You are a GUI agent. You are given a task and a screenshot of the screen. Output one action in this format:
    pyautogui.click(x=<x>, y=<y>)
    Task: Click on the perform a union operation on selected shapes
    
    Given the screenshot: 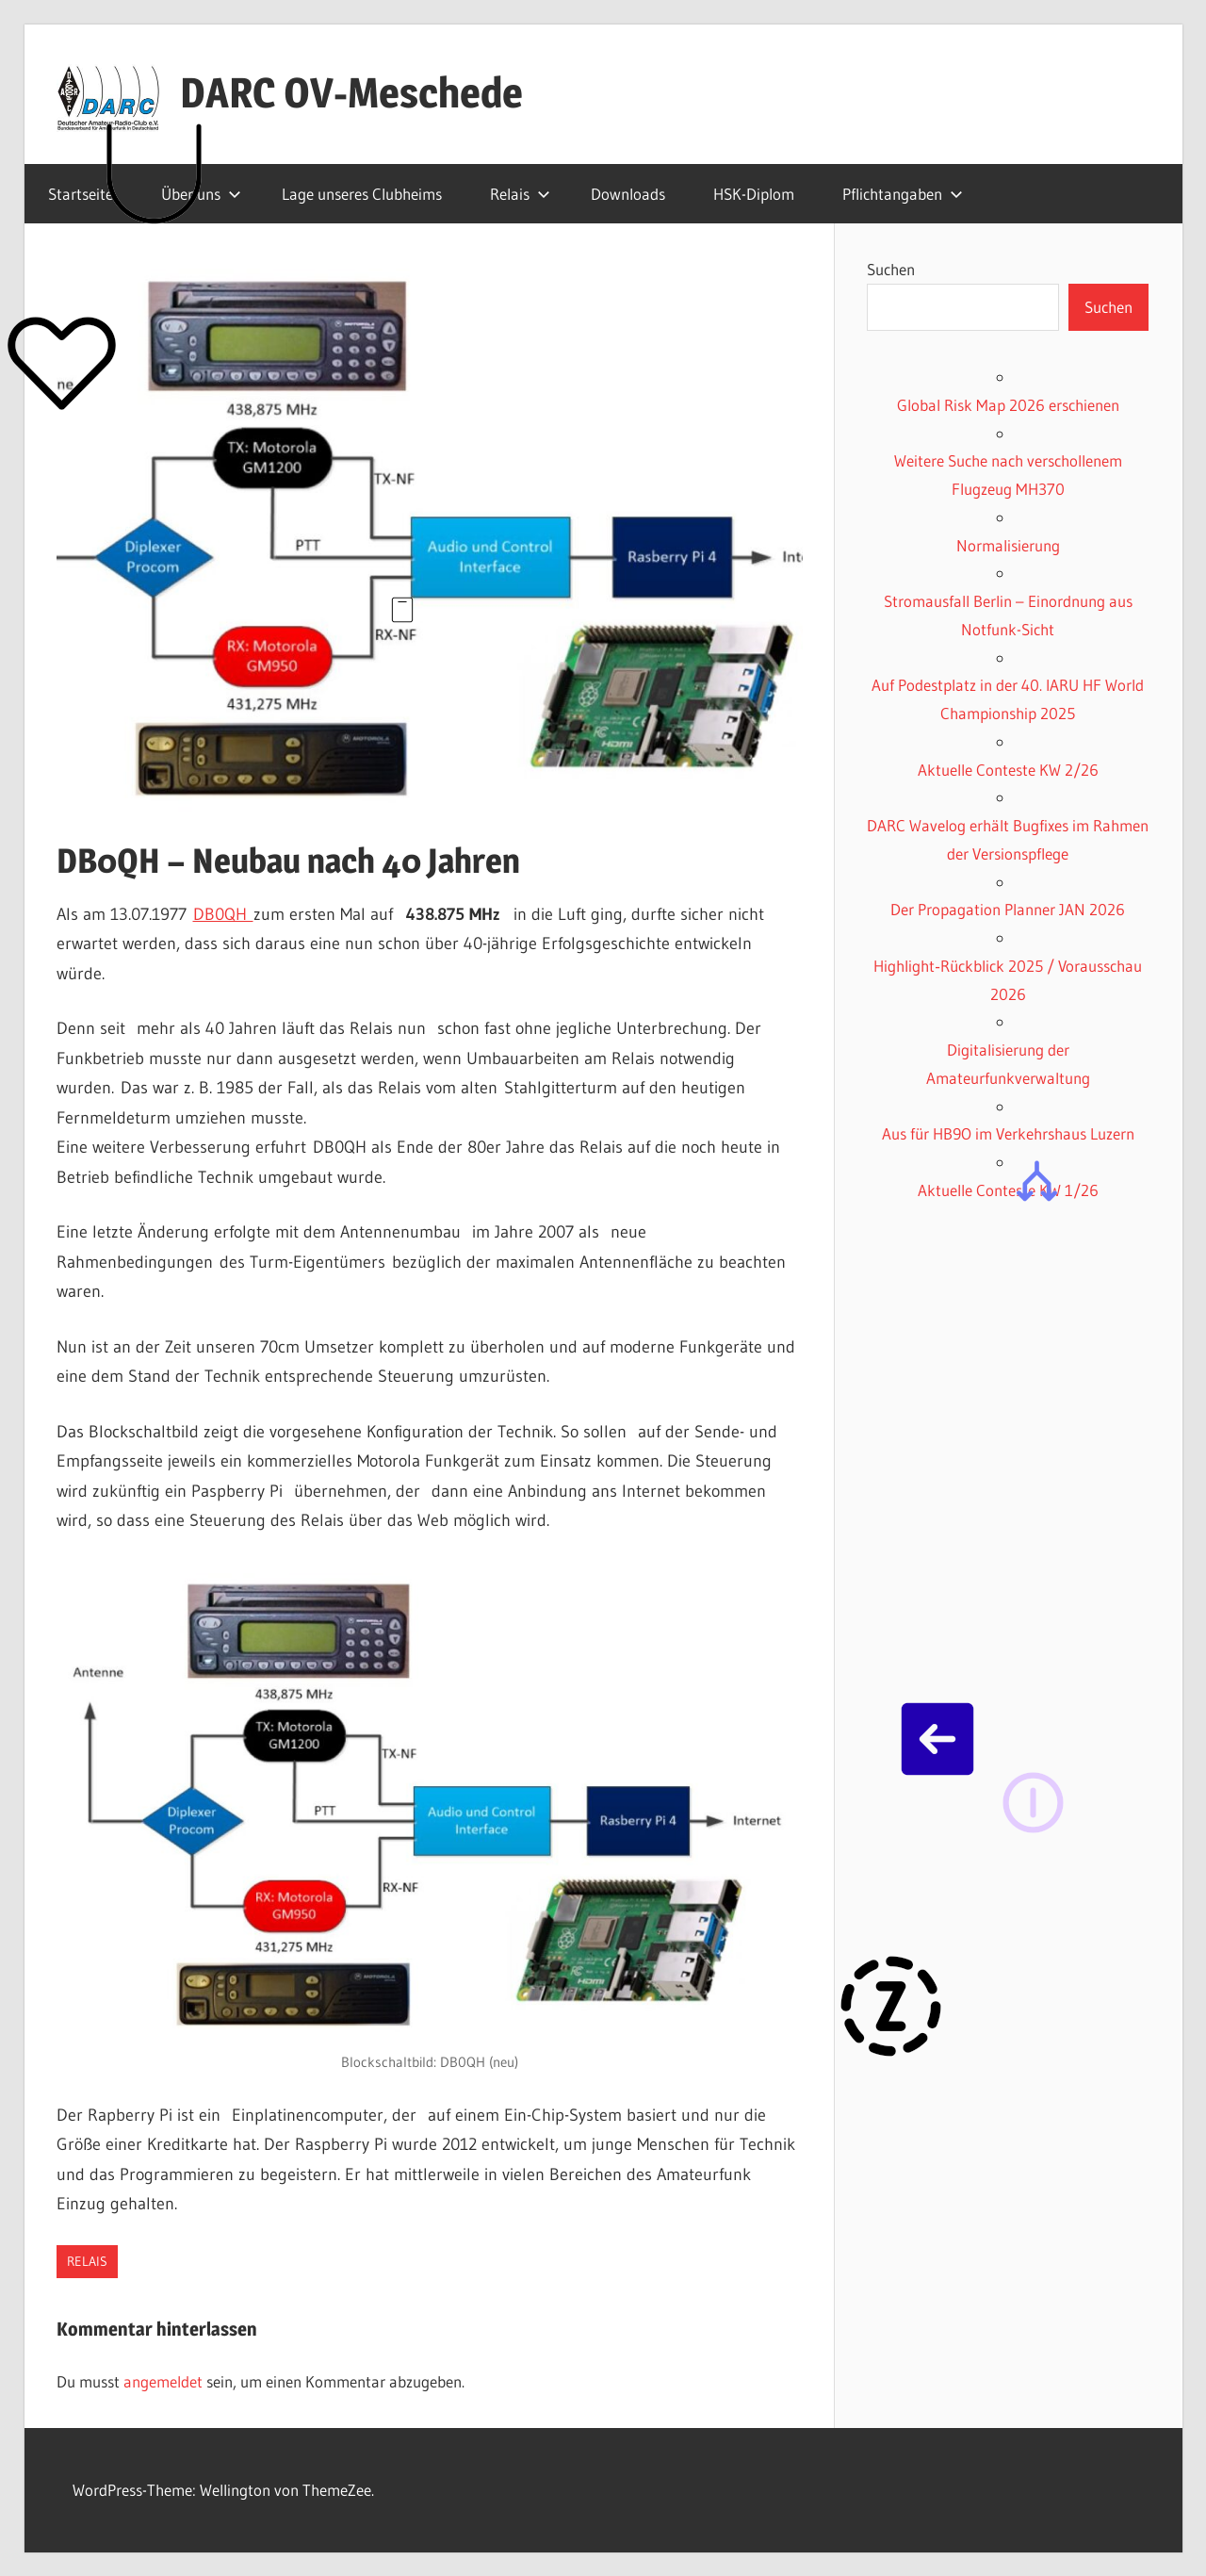 What is the action you would take?
    pyautogui.click(x=154, y=166)
    